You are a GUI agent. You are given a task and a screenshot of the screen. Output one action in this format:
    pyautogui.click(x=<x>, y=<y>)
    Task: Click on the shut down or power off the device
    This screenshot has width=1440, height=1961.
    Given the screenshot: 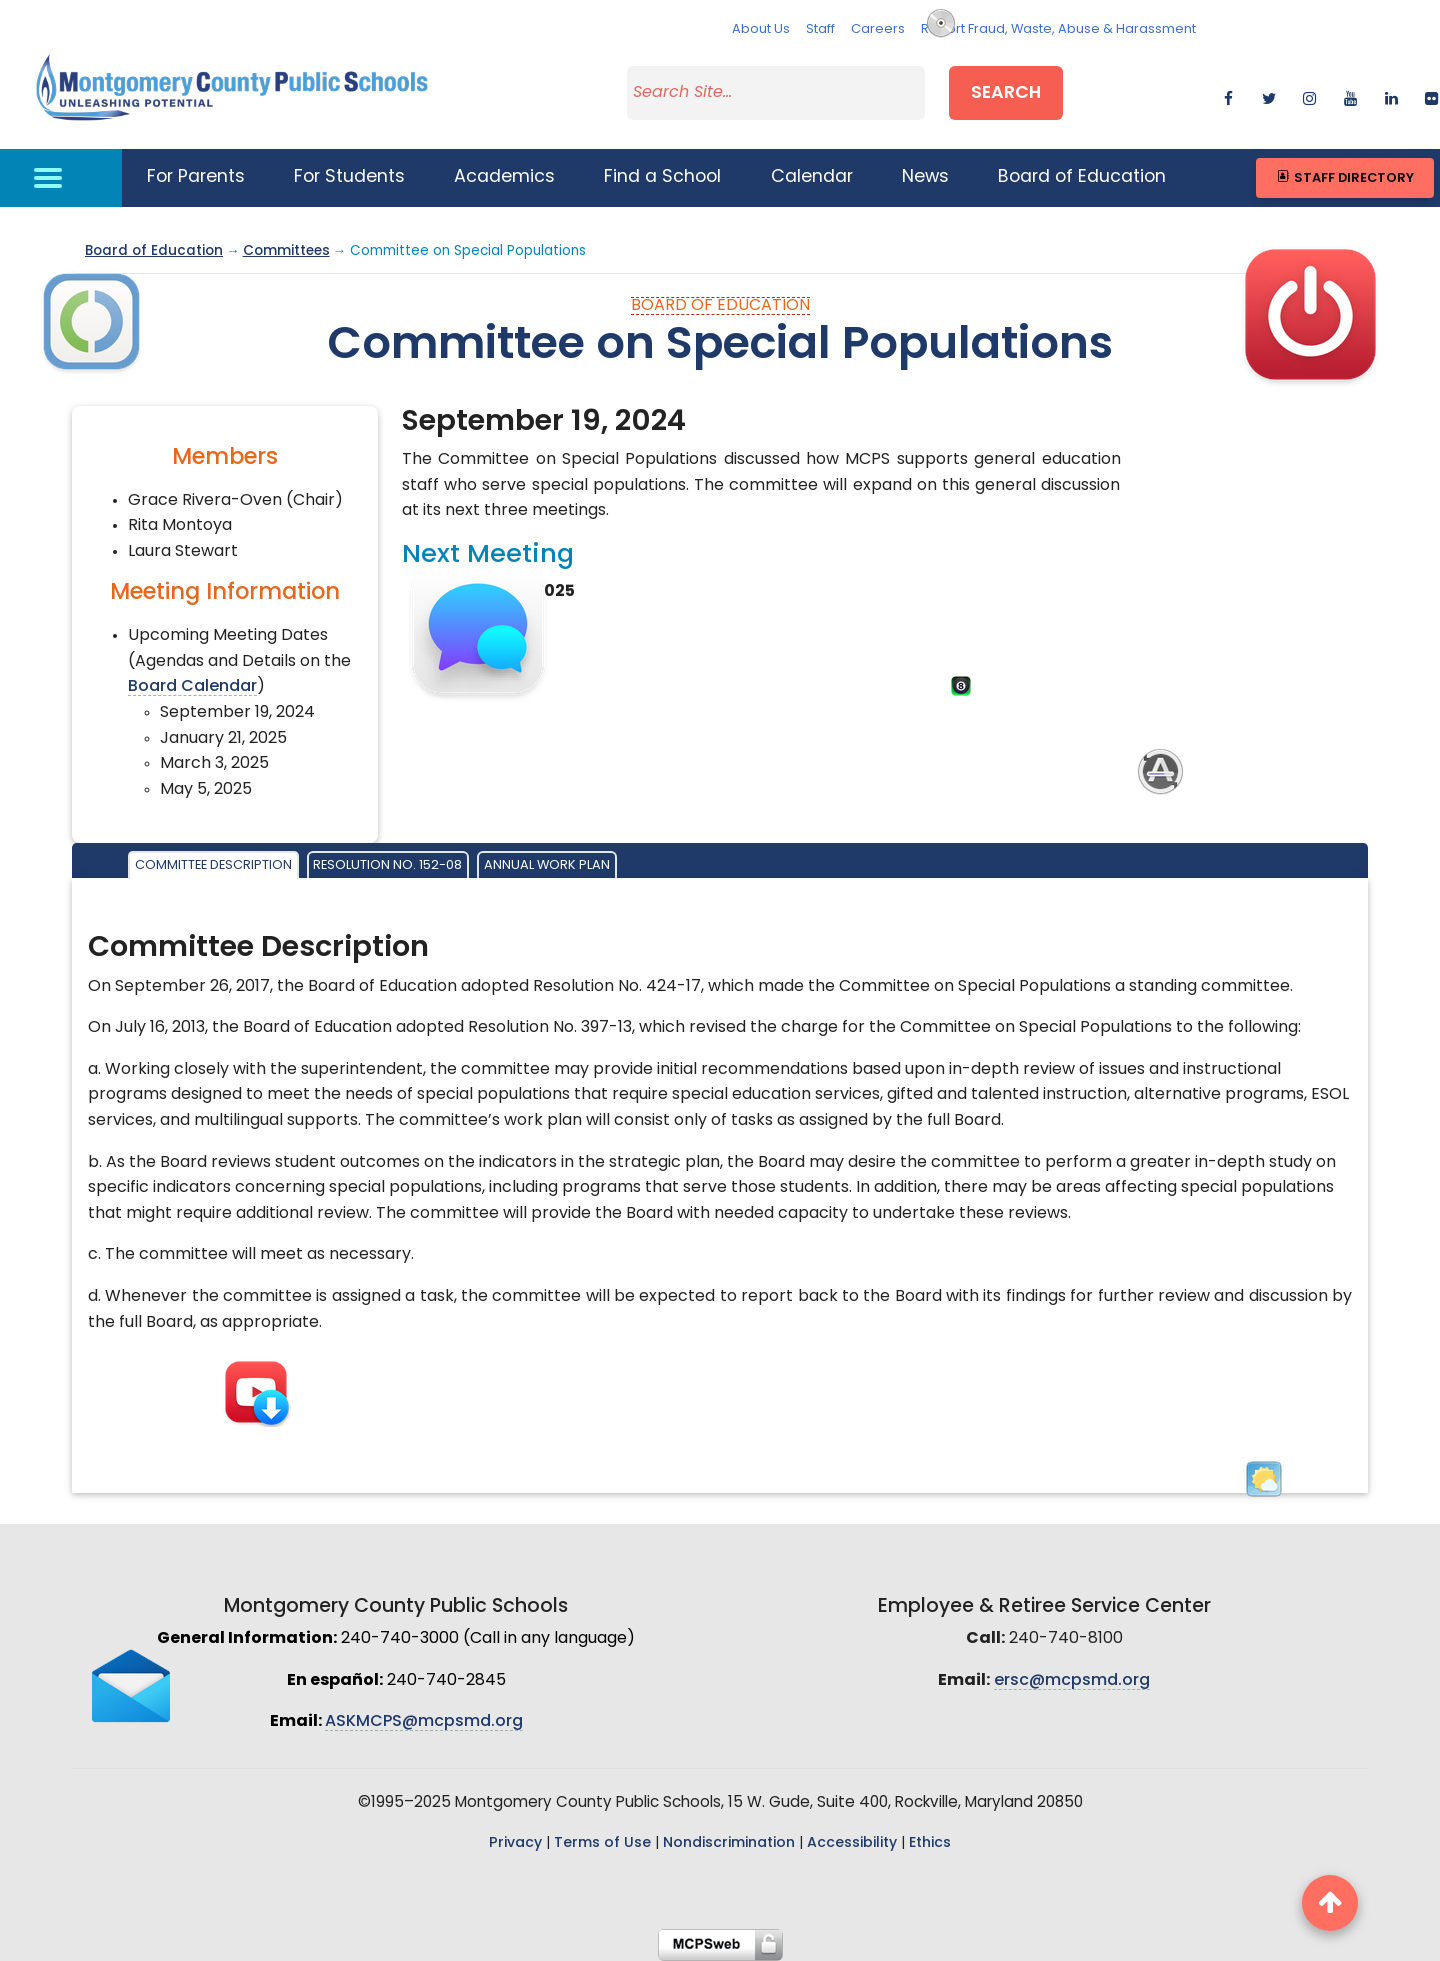 What is the action you would take?
    pyautogui.click(x=1310, y=314)
    